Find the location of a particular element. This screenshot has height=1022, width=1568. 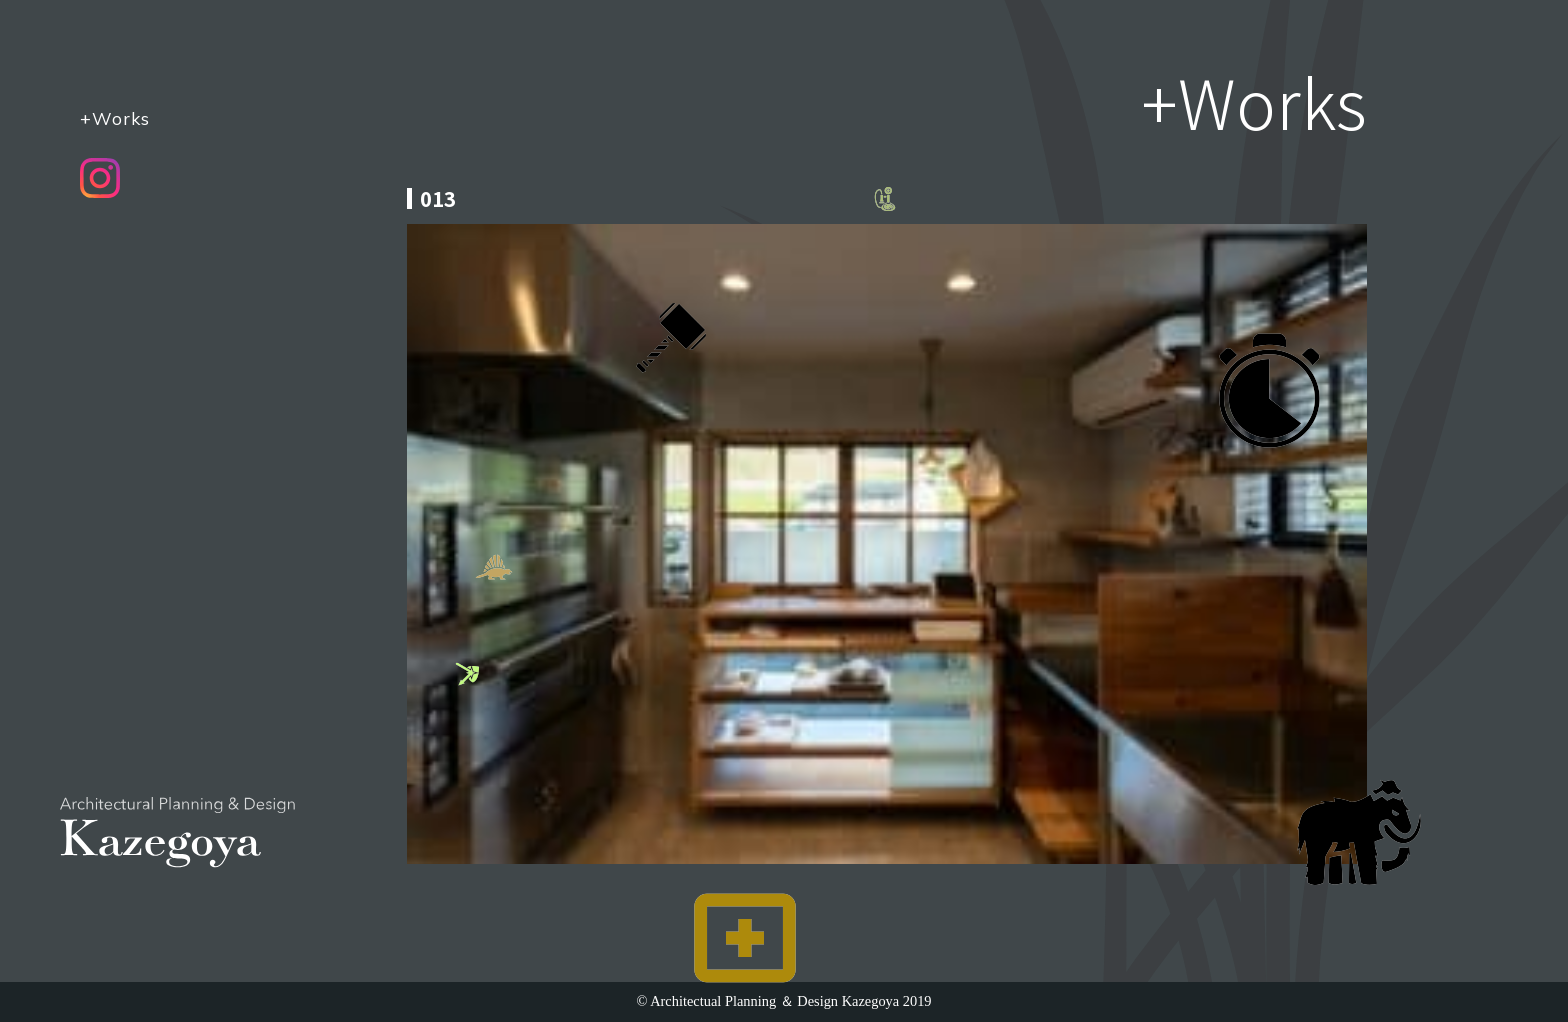

prehistoric or ice age themed game category is located at coordinates (1359, 832).